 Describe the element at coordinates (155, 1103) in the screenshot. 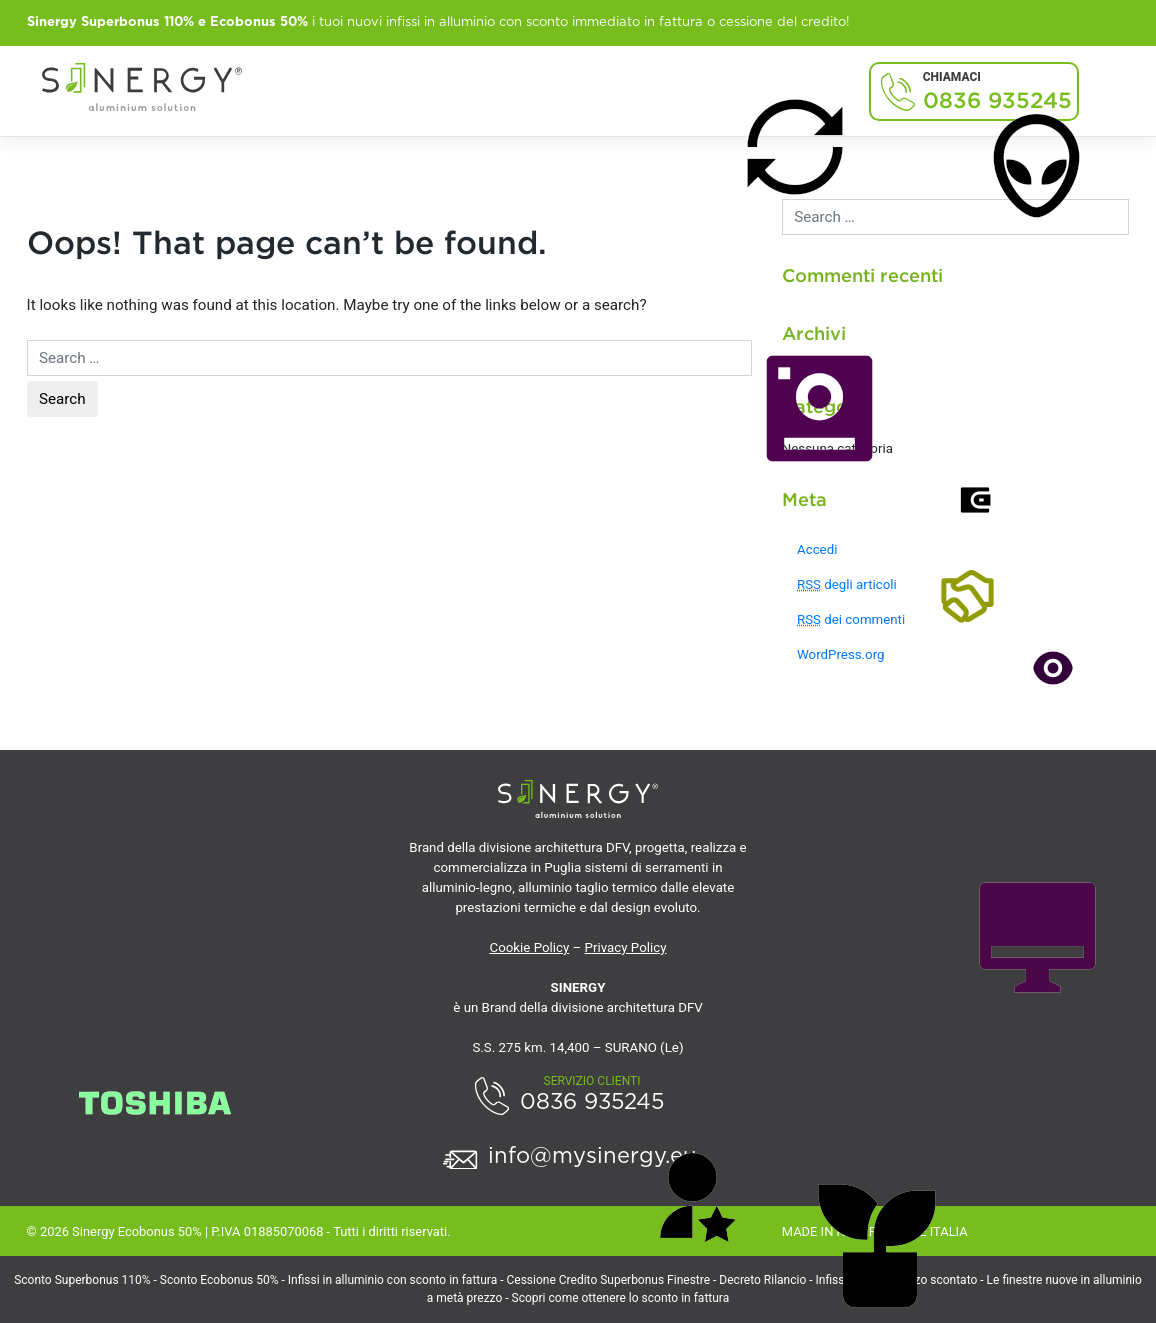

I see `Toshiba brand logo` at that location.